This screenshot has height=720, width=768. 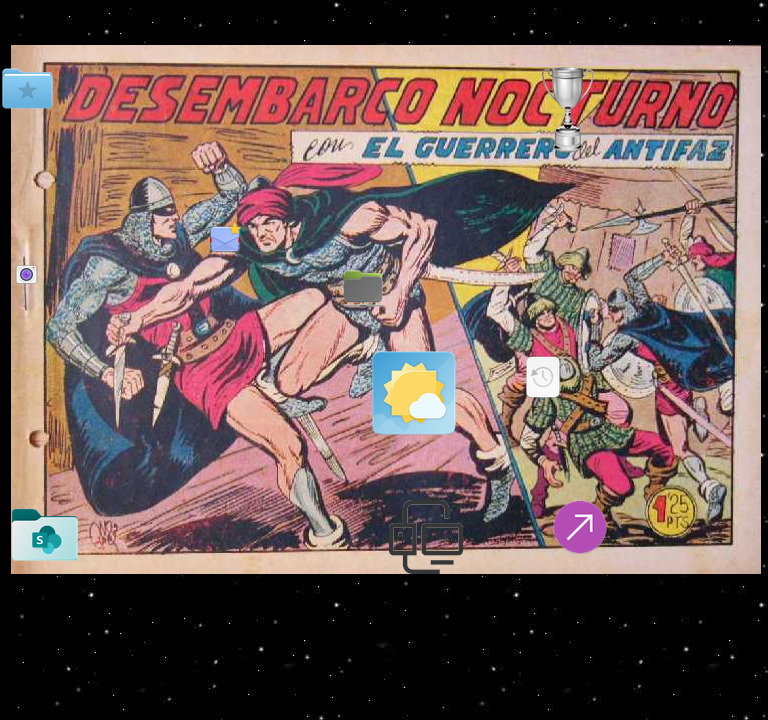 What do you see at coordinates (414, 393) in the screenshot?
I see `open the weather app` at bounding box center [414, 393].